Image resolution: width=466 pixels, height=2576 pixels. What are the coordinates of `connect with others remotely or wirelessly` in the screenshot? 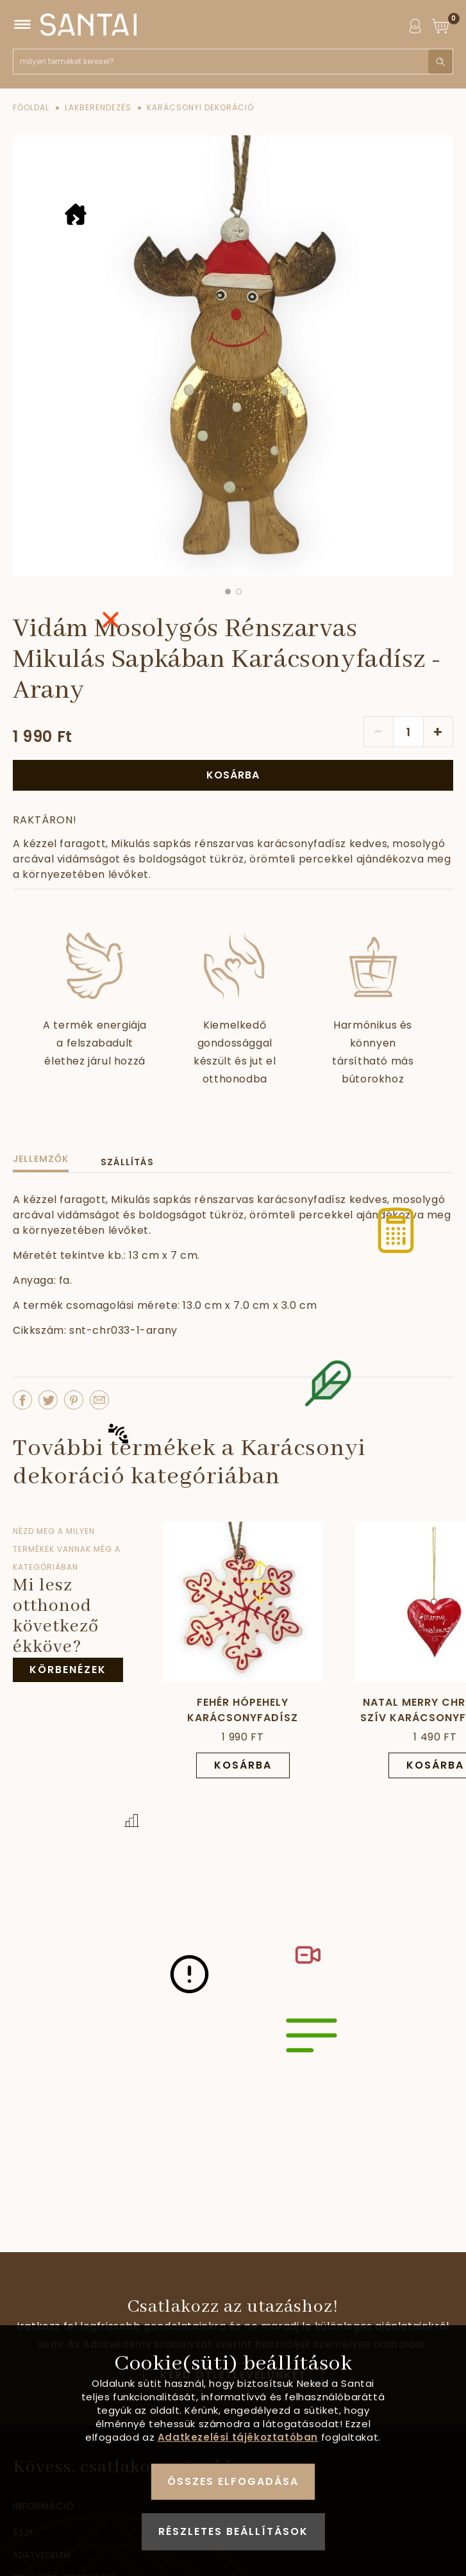 It's located at (118, 1433).